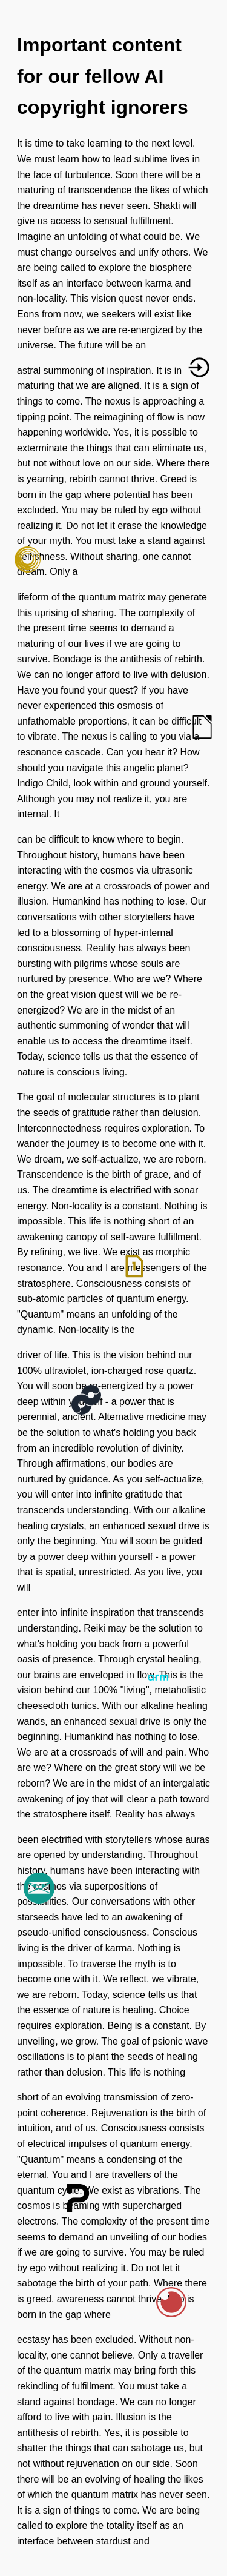 The height and width of the screenshot is (2576, 227). I want to click on open LibreOffice application, so click(202, 727).